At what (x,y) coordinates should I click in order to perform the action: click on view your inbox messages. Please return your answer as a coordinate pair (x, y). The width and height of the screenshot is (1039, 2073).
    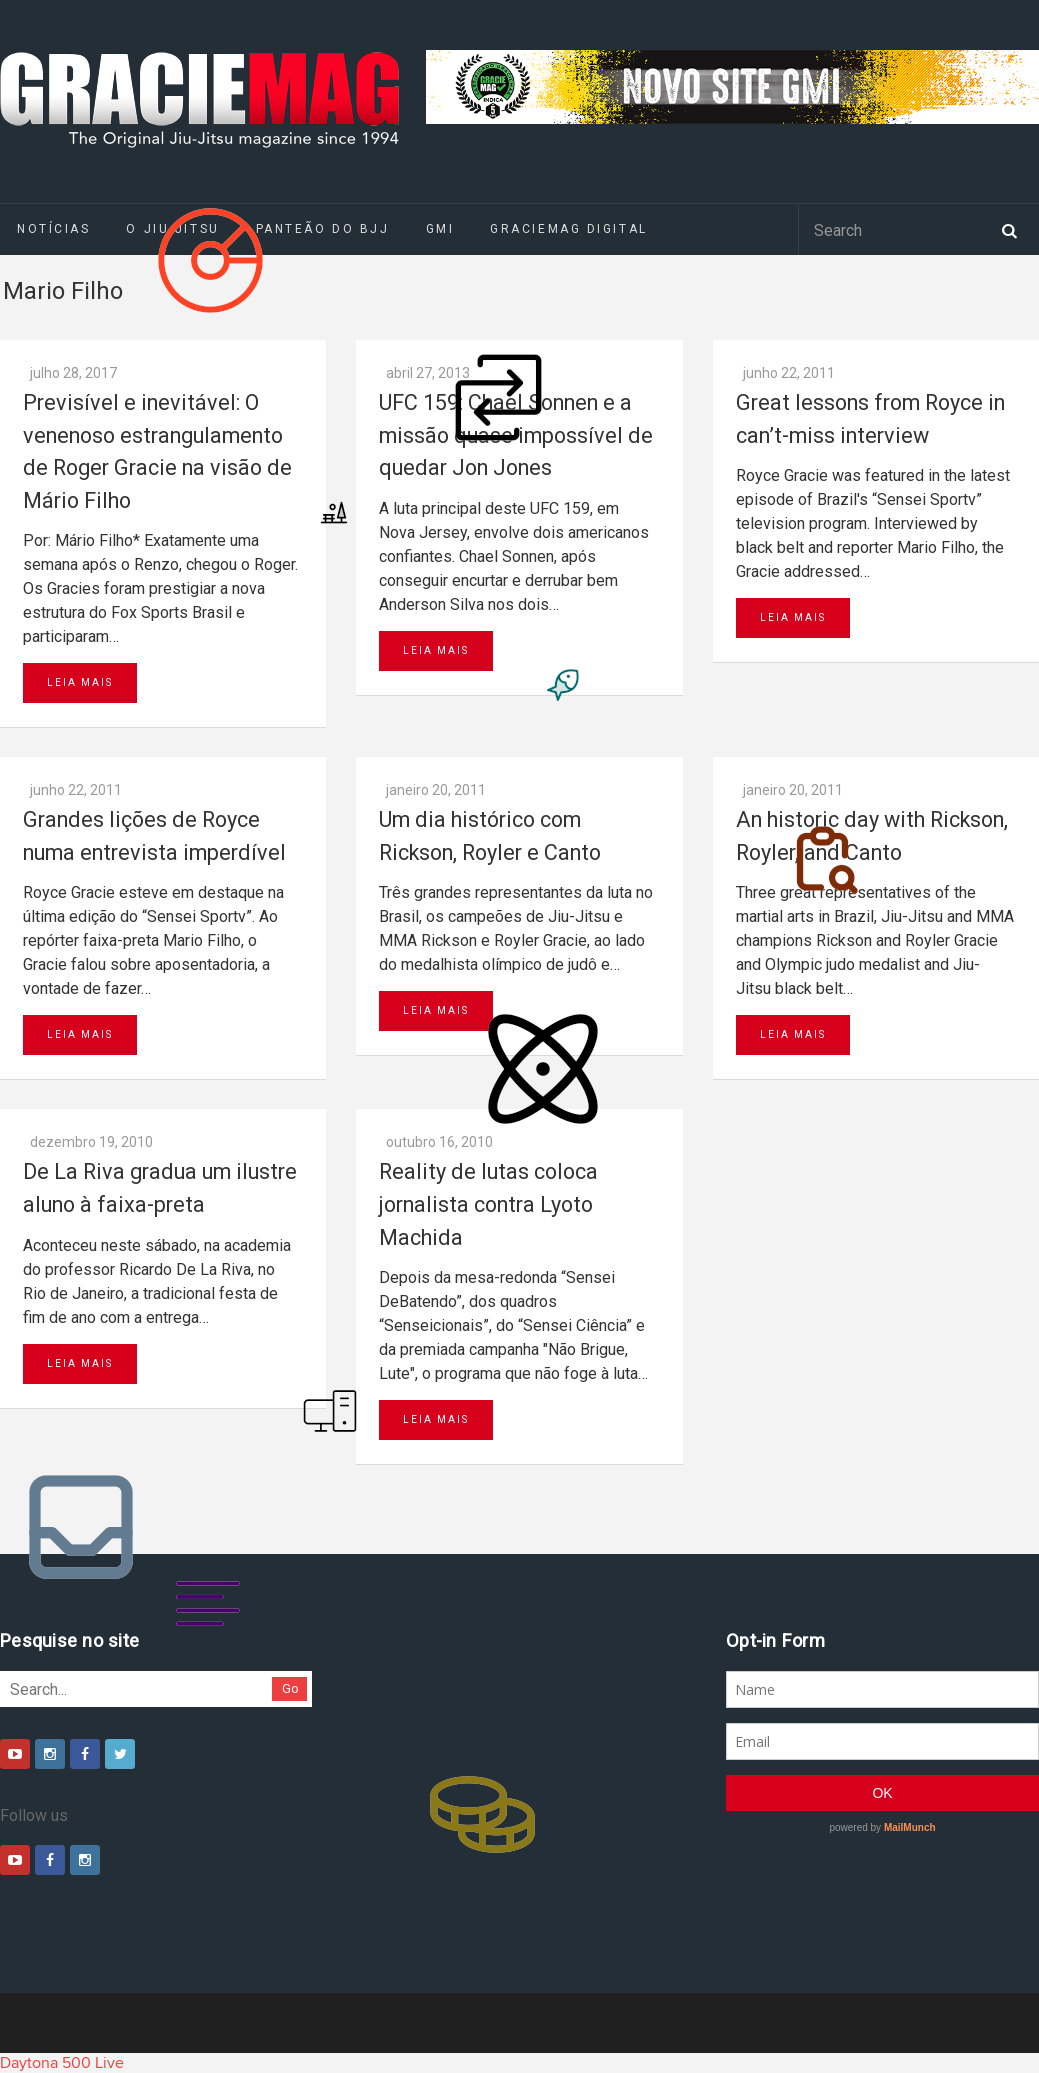
    Looking at the image, I should click on (81, 1527).